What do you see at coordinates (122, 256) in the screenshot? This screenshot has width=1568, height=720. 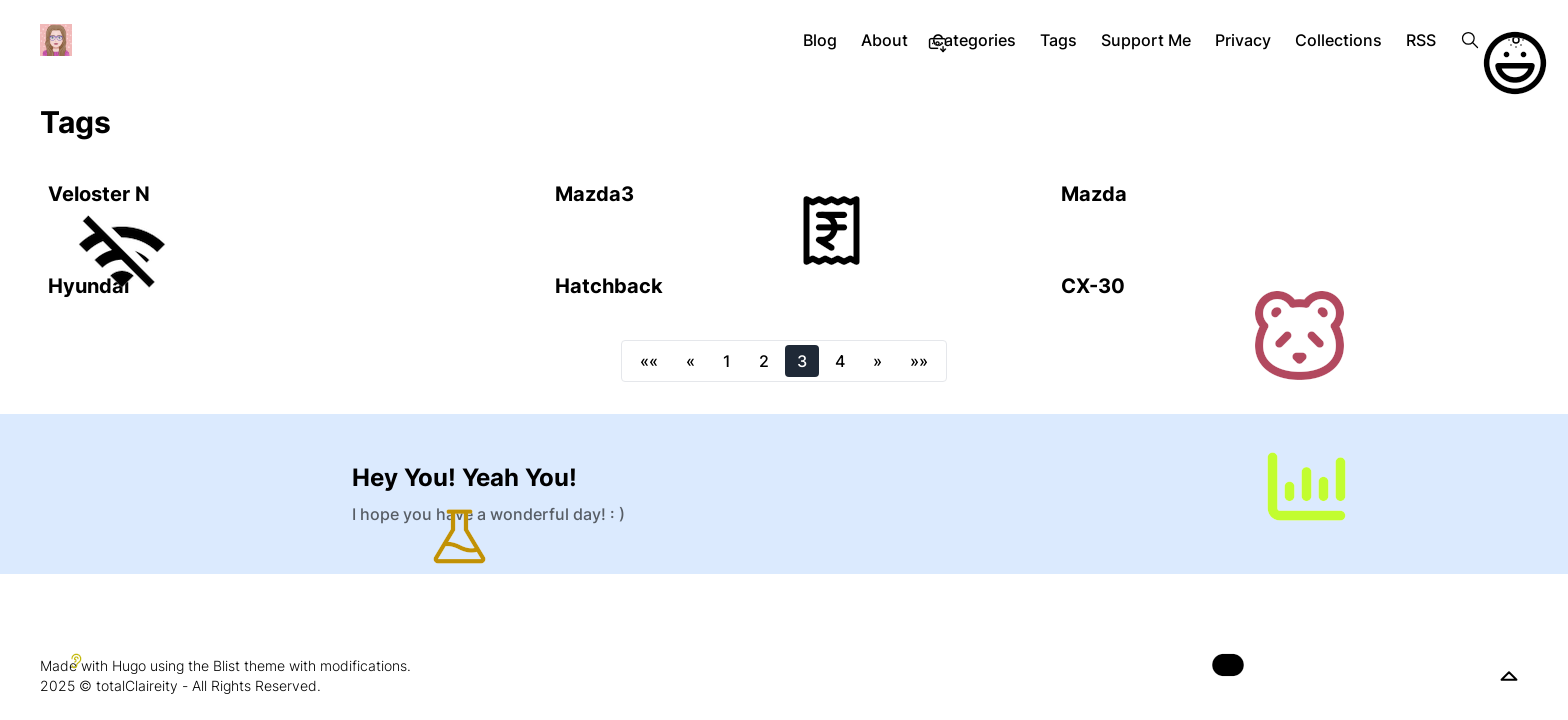 I see `indicates wifi is disabled or disconnected` at bounding box center [122, 256].